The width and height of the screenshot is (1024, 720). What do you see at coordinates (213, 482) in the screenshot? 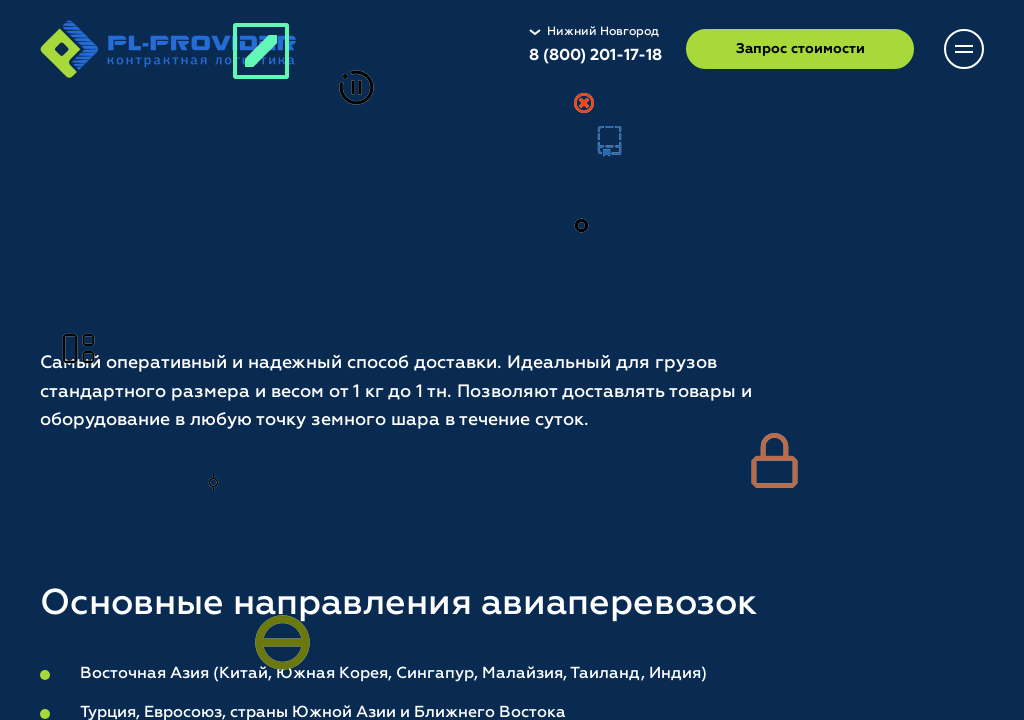
I see `view commit history` at bounding box center [213, 482].